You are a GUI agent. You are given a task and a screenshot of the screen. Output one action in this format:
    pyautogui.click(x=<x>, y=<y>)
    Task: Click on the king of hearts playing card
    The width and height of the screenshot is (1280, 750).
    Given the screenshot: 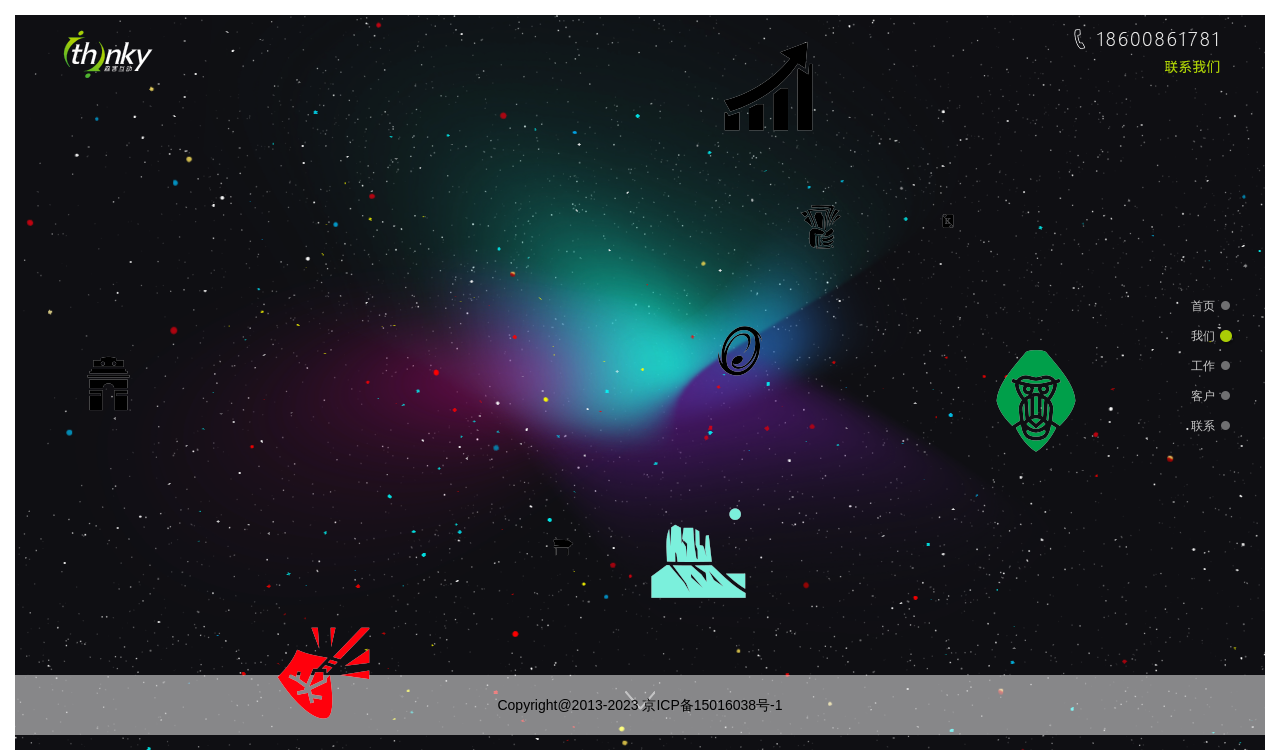 What is the action you would take?
    pyautogui.click(x=948, y=221)
    